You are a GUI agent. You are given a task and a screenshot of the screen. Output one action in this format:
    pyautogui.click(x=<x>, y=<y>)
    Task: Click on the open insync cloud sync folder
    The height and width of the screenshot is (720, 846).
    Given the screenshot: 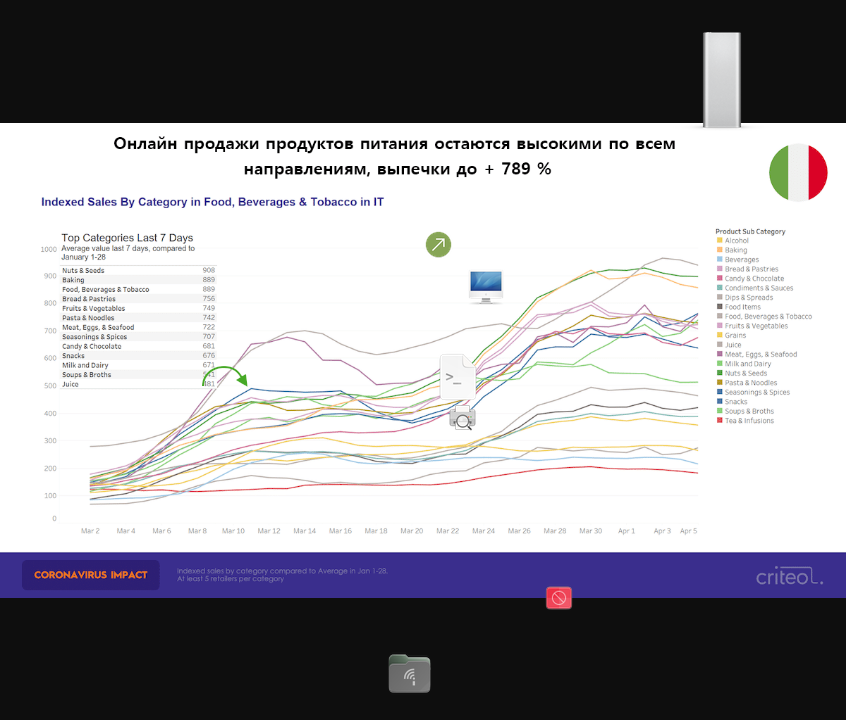 What is the action you would take?
    pyautogui.click(x=409, y=673)
    